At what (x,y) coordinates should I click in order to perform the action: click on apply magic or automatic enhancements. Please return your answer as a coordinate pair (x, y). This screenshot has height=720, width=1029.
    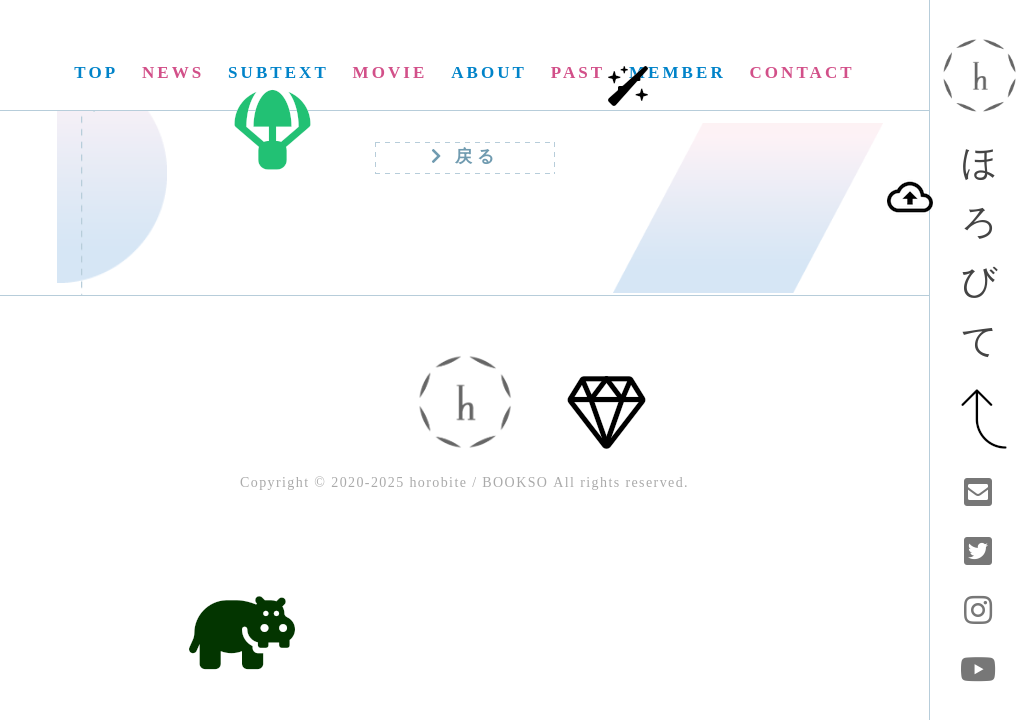
    Looking at the image, I should click on (628, 86).